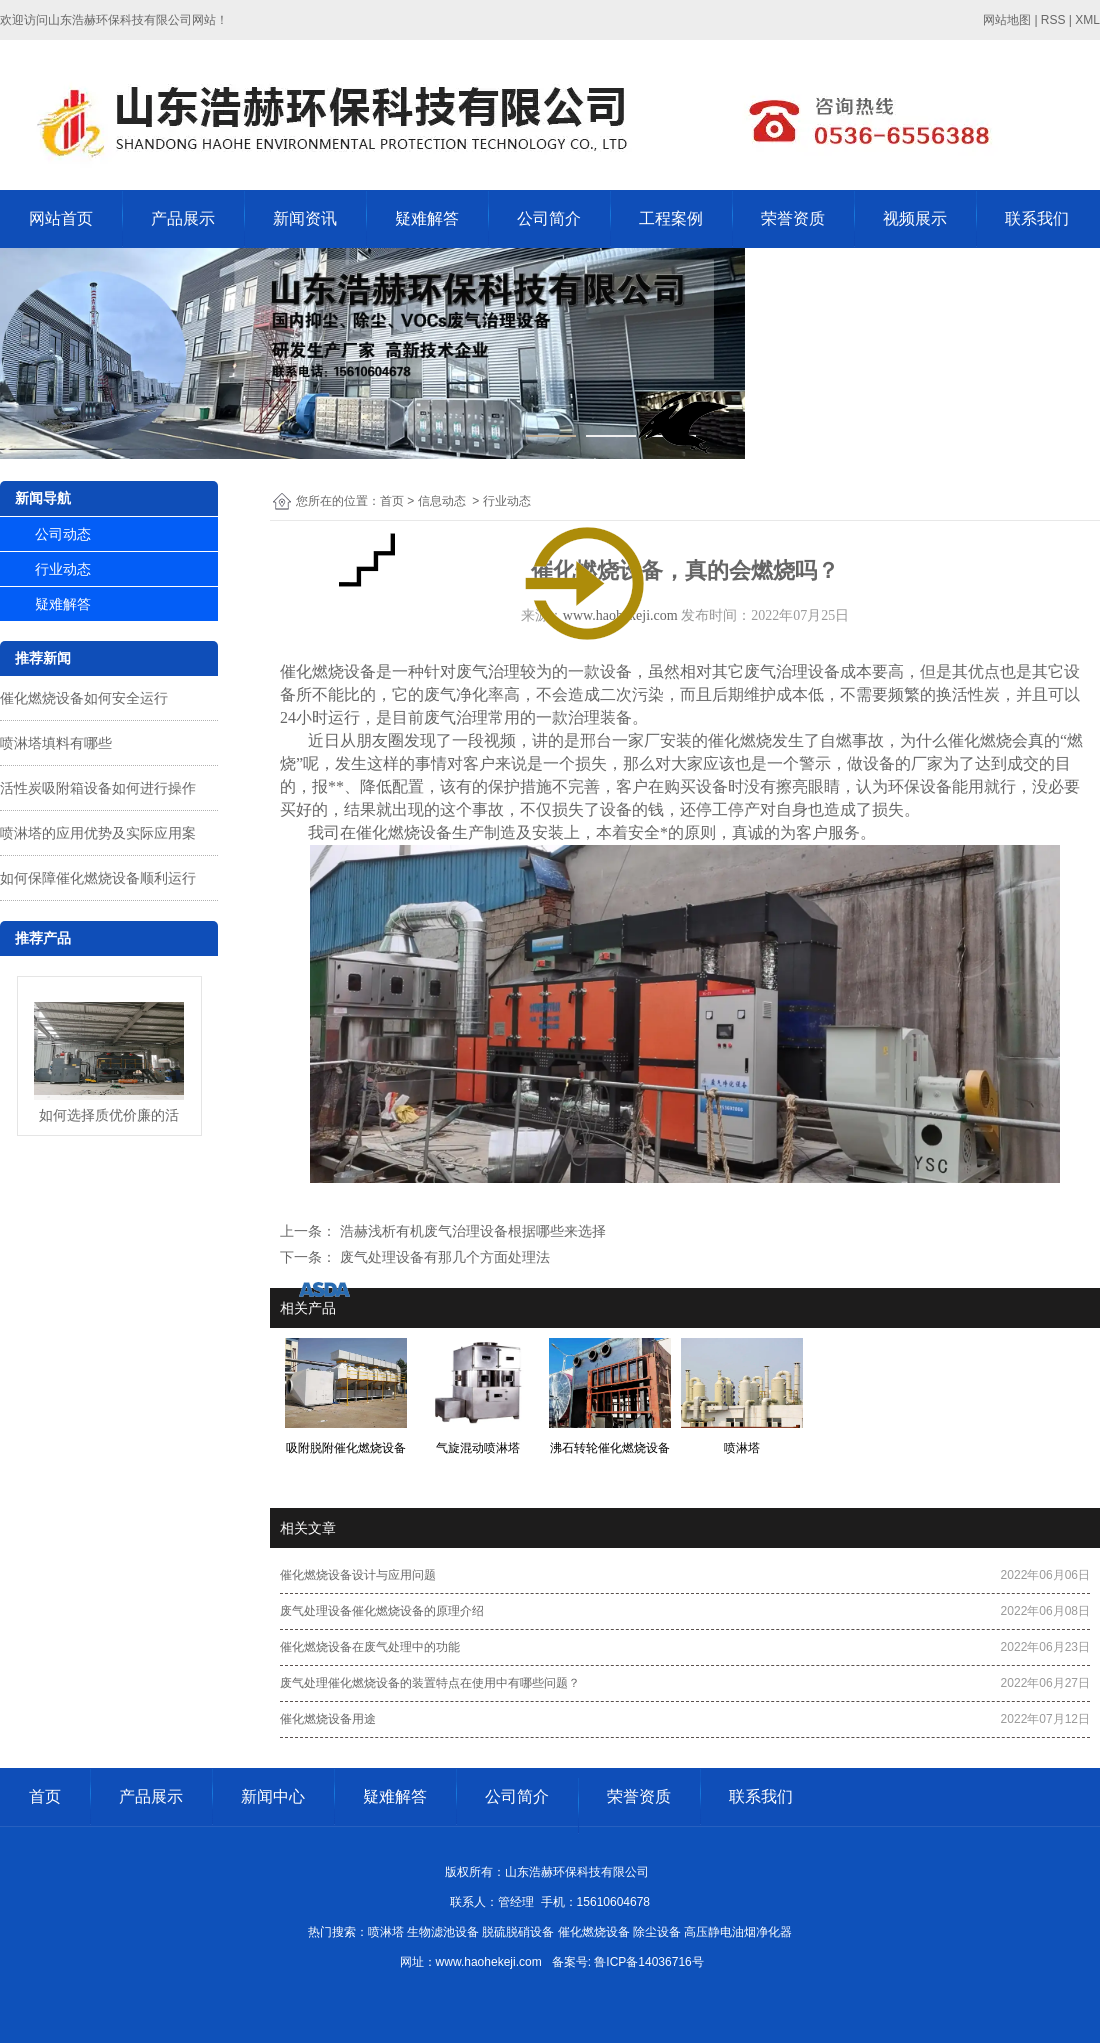  Describe the element at coordinates (367, 560) in the screenshot. I see `open the FutureLearn online learning platform` at that location.